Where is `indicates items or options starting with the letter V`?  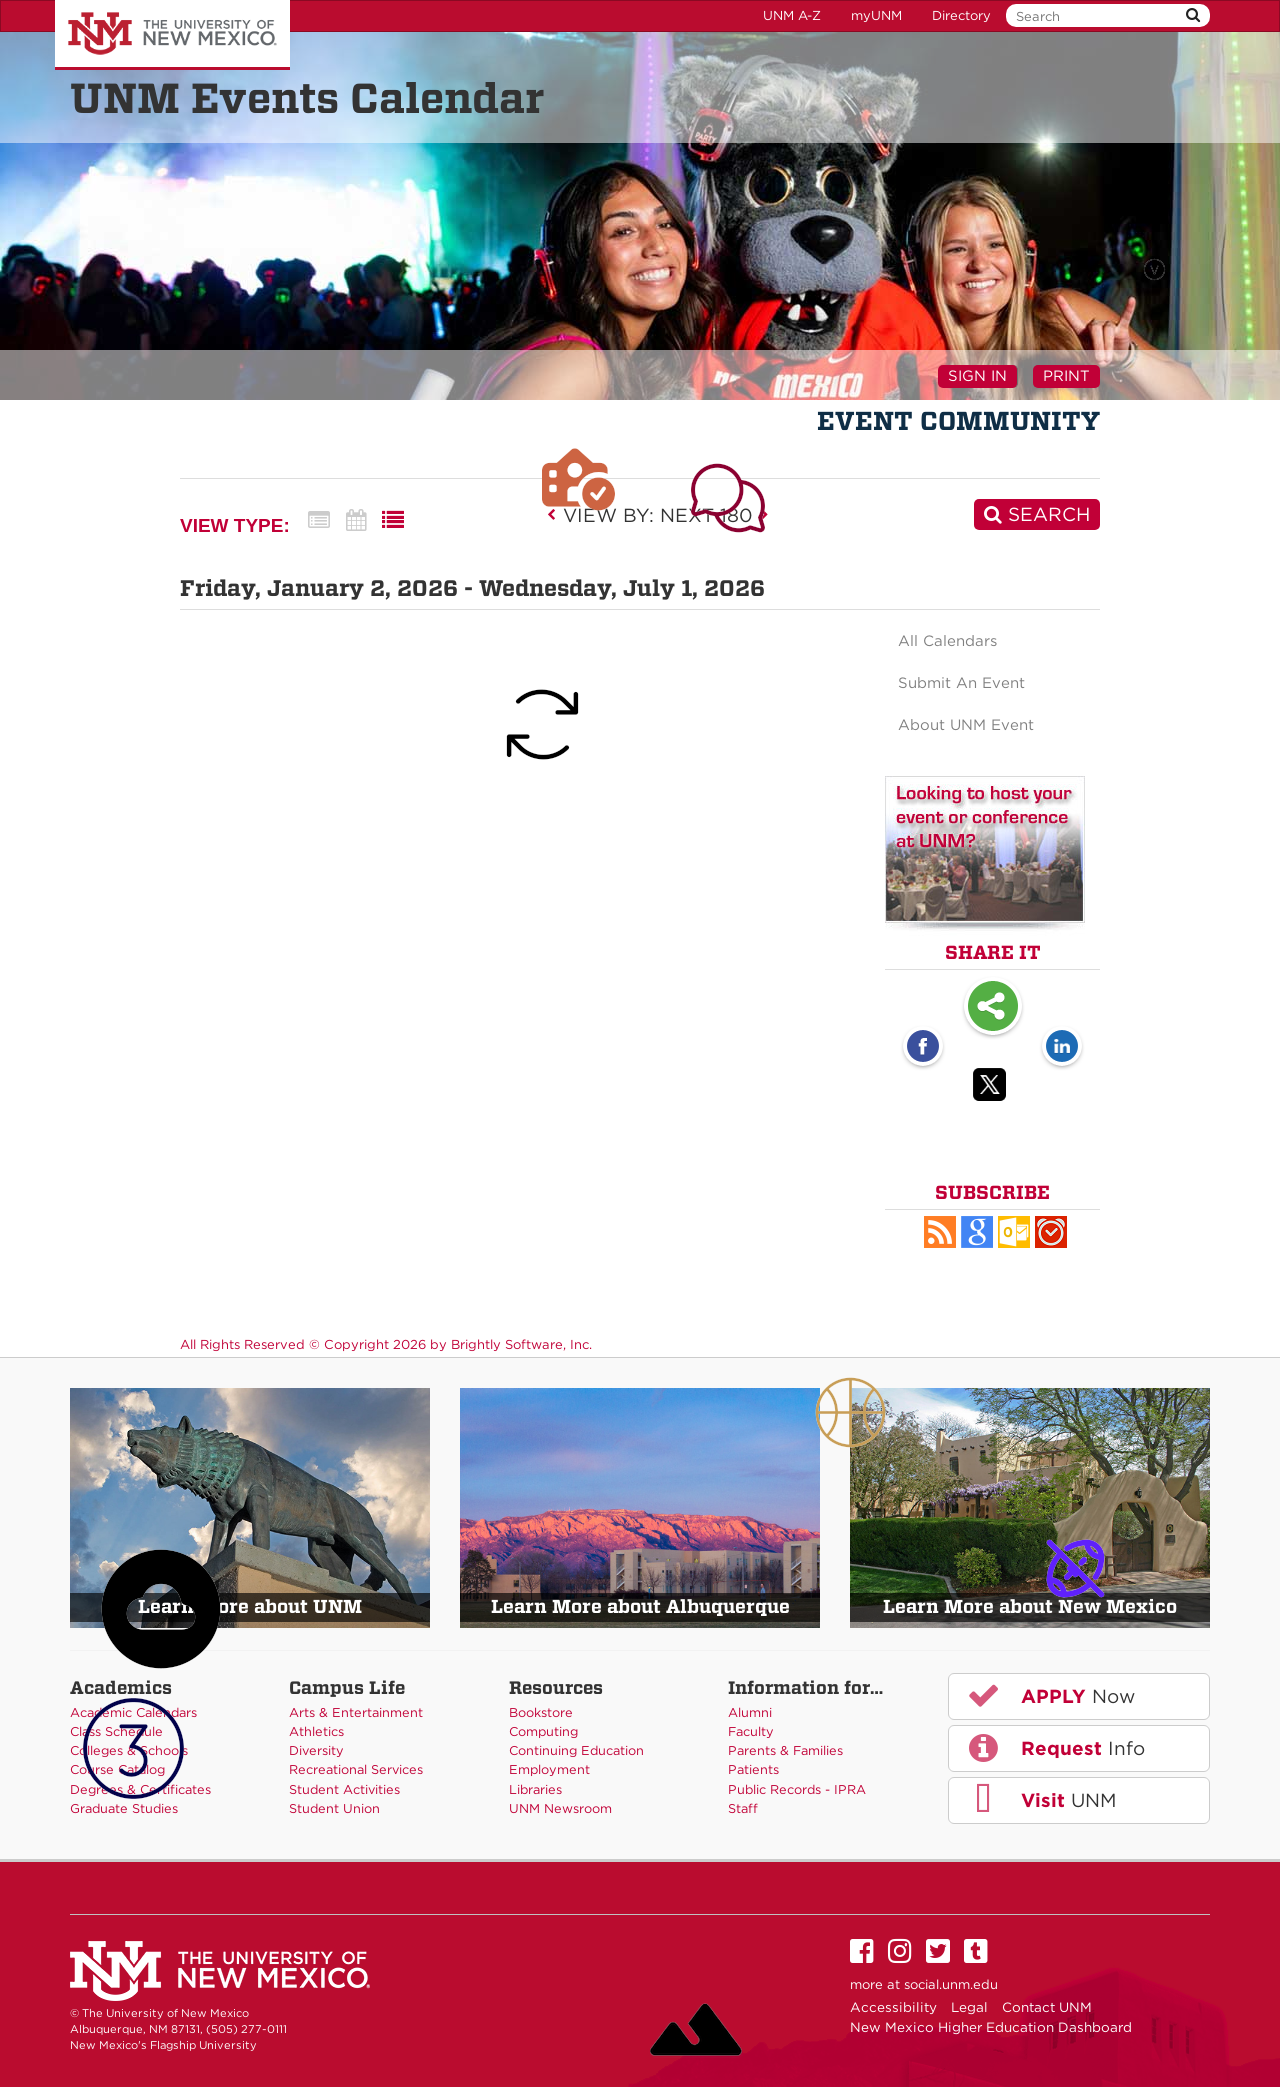
indicates items or options starting with the letter V is located at coordinates (1154, 269).